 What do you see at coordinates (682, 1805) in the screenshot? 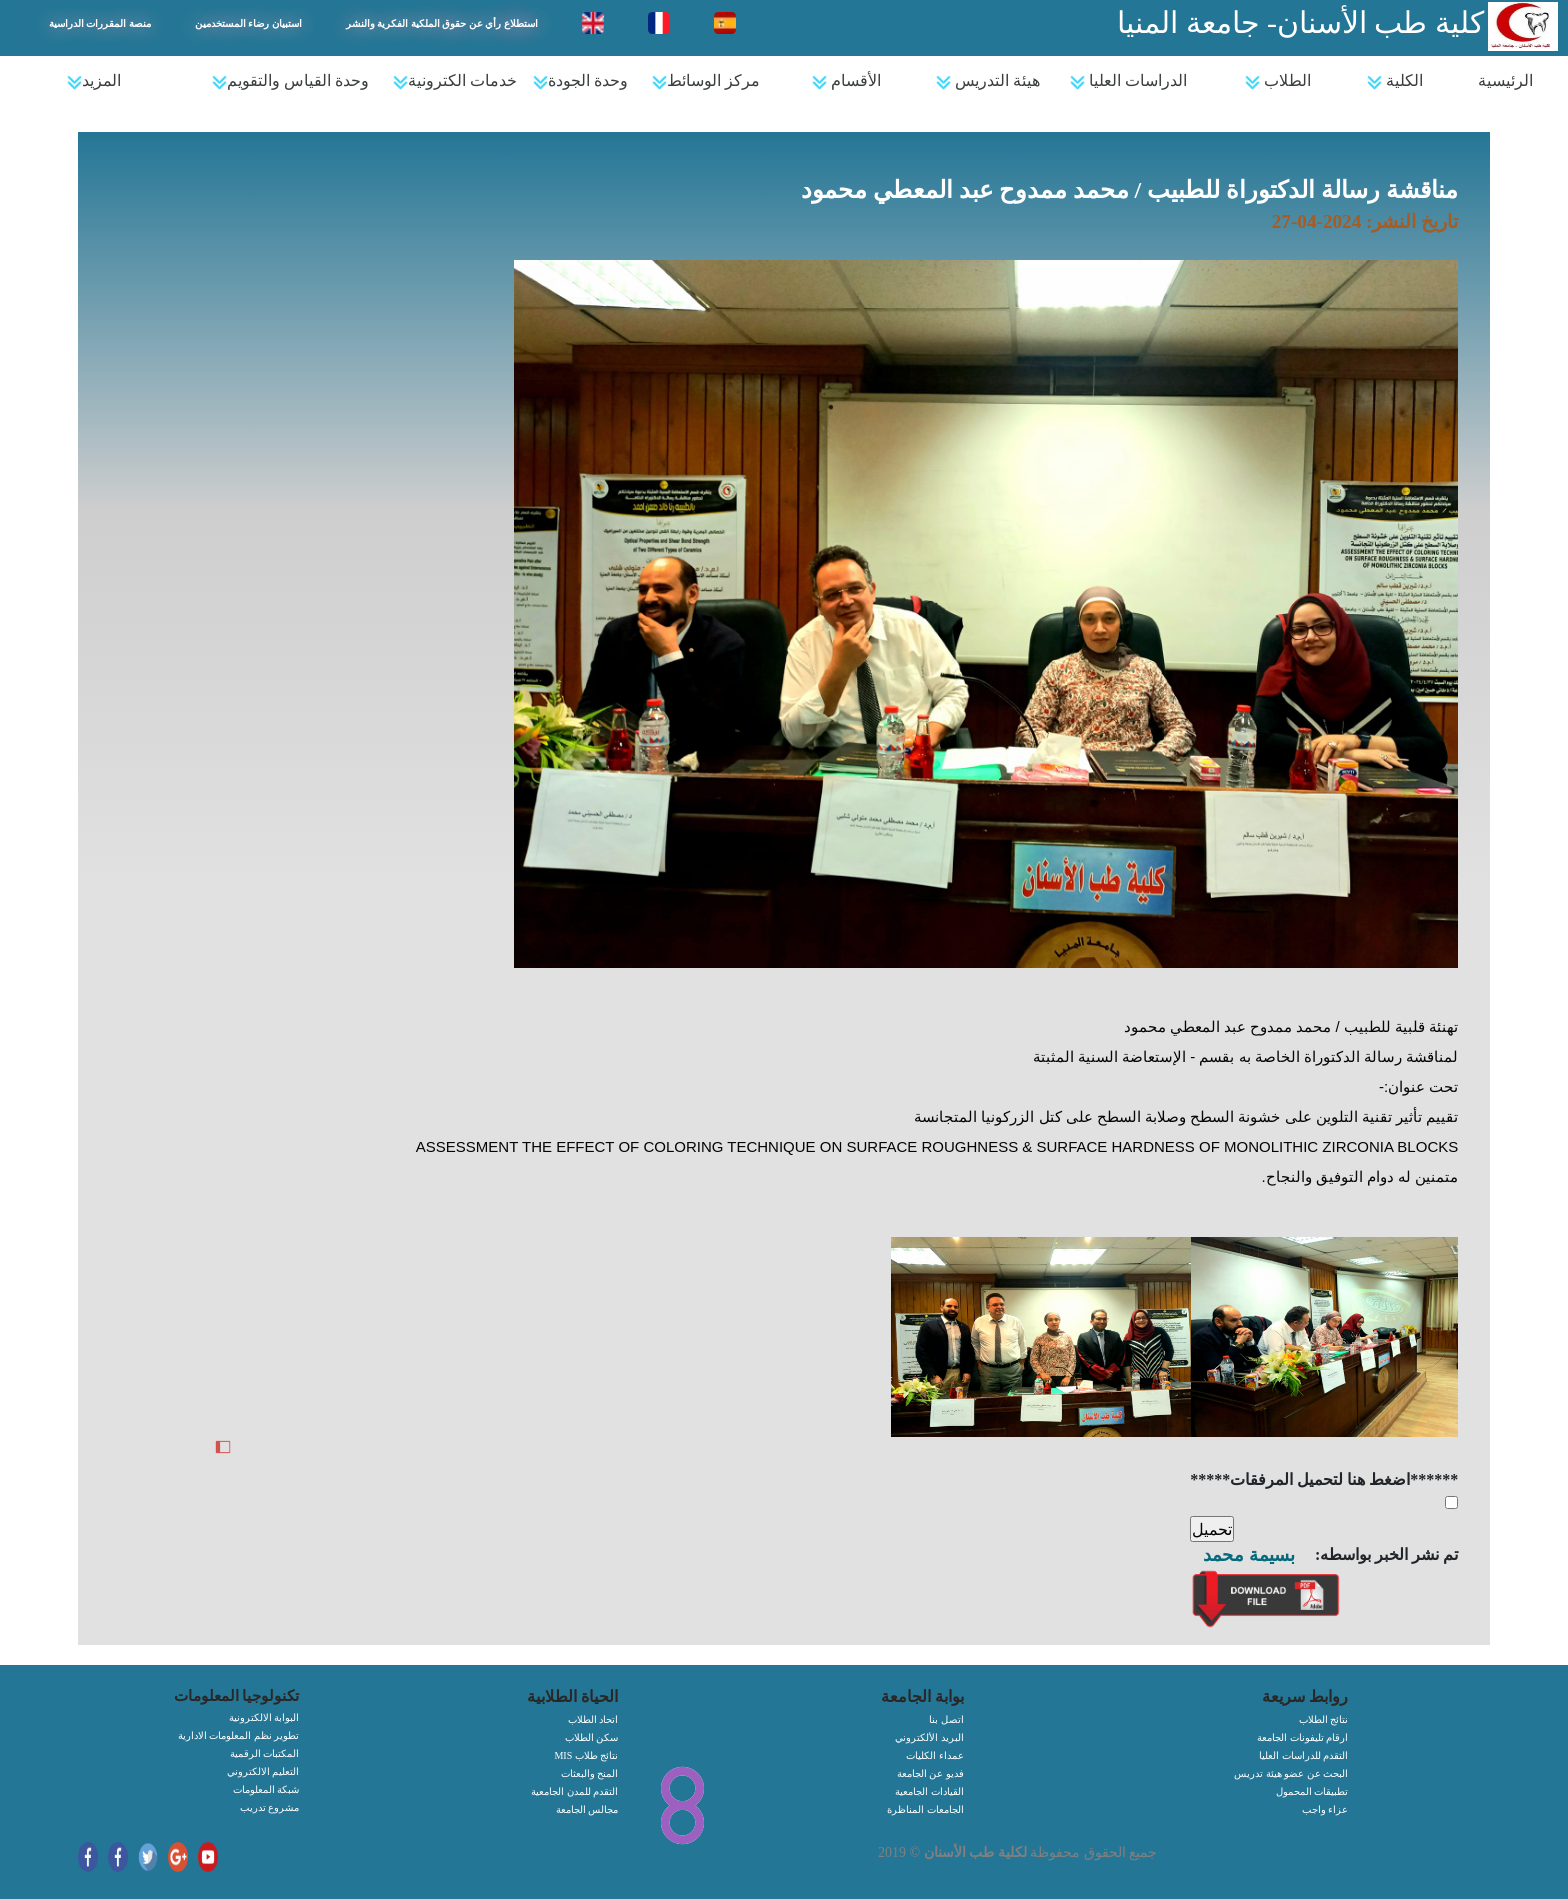
I see `indicates the number 8 in a list or sequence` at bounding box center [682, 1805].